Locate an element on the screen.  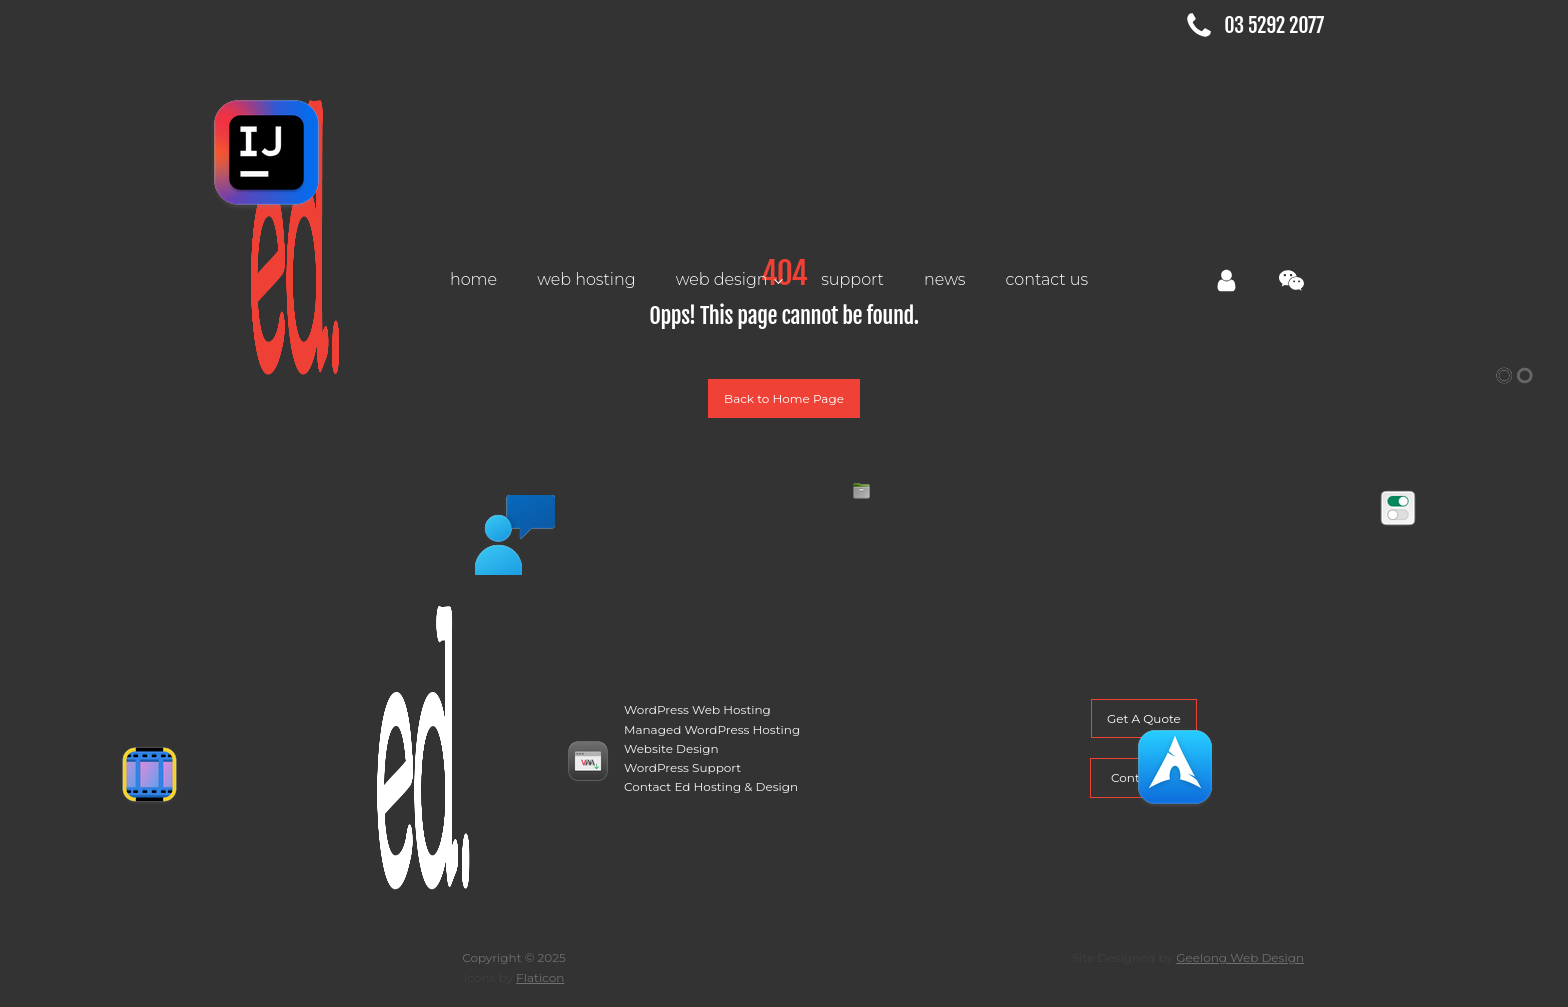
configure virtual machine installation settings is located at coordinates (588, 761).